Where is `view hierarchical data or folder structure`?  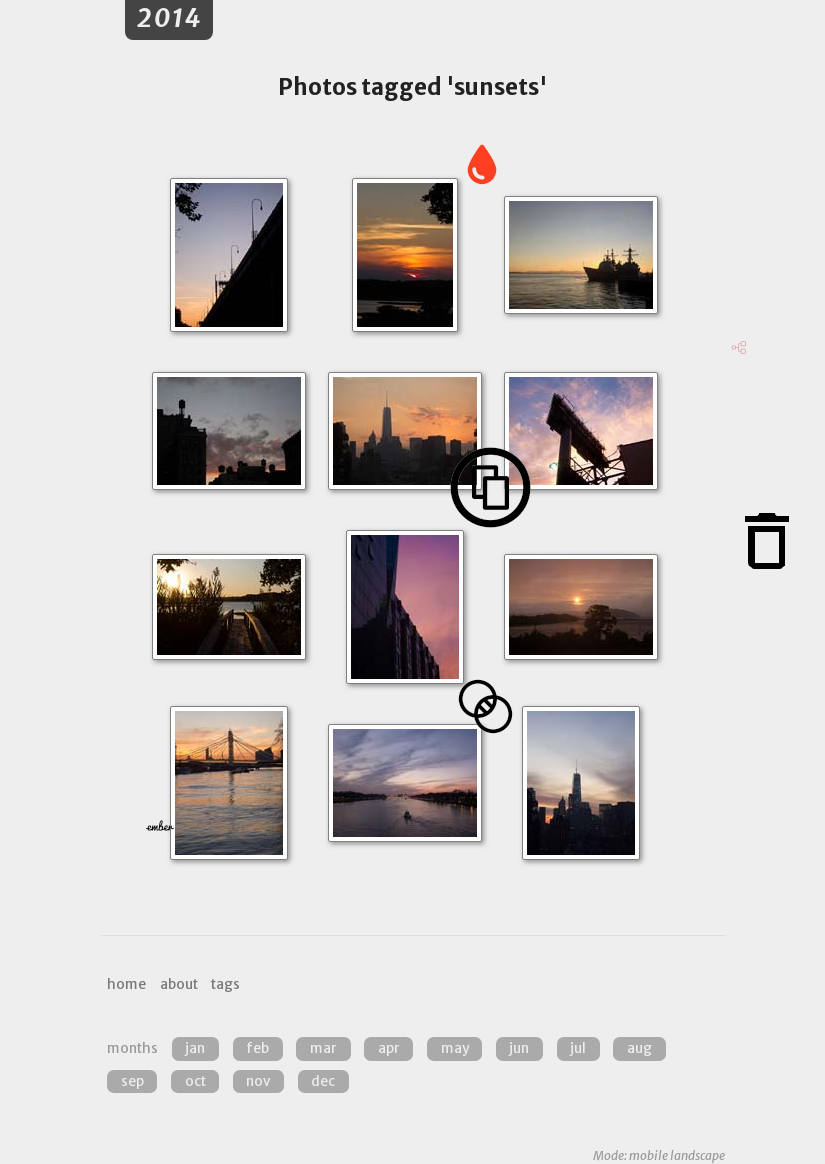
view hierarchical data or folder structure is located at coordinates (739, 347).